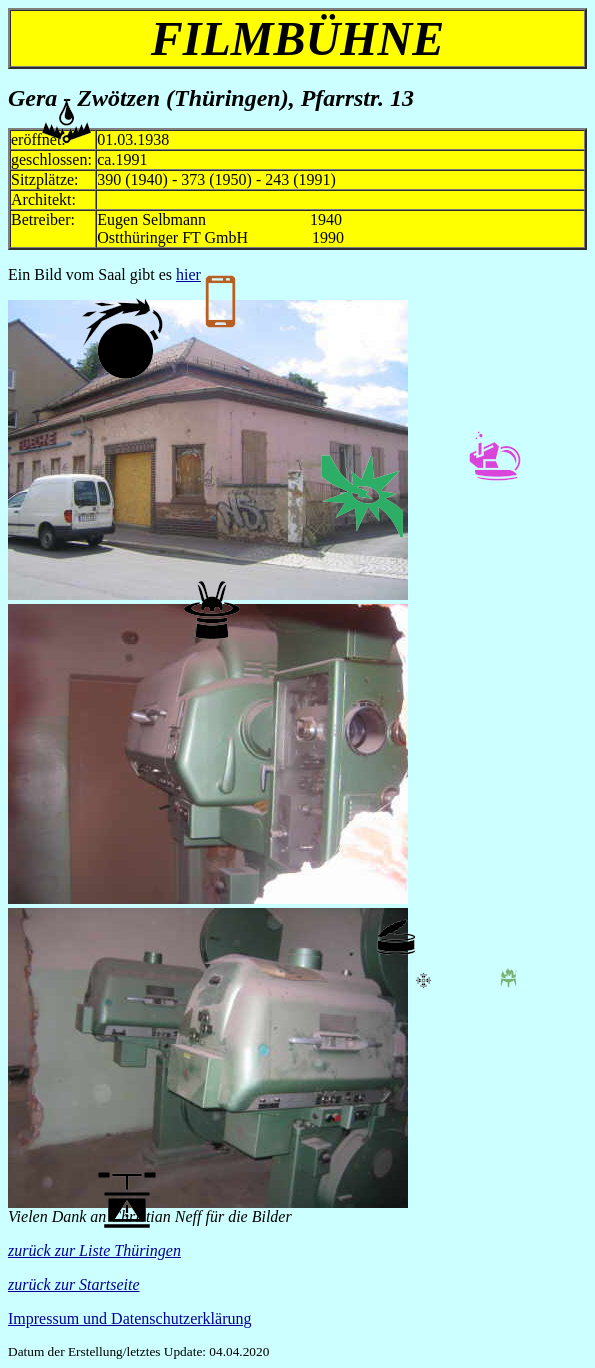  Describe the element at coordinates (212, 610) in the screenshot. I see `access magic or special effects features` at that location.